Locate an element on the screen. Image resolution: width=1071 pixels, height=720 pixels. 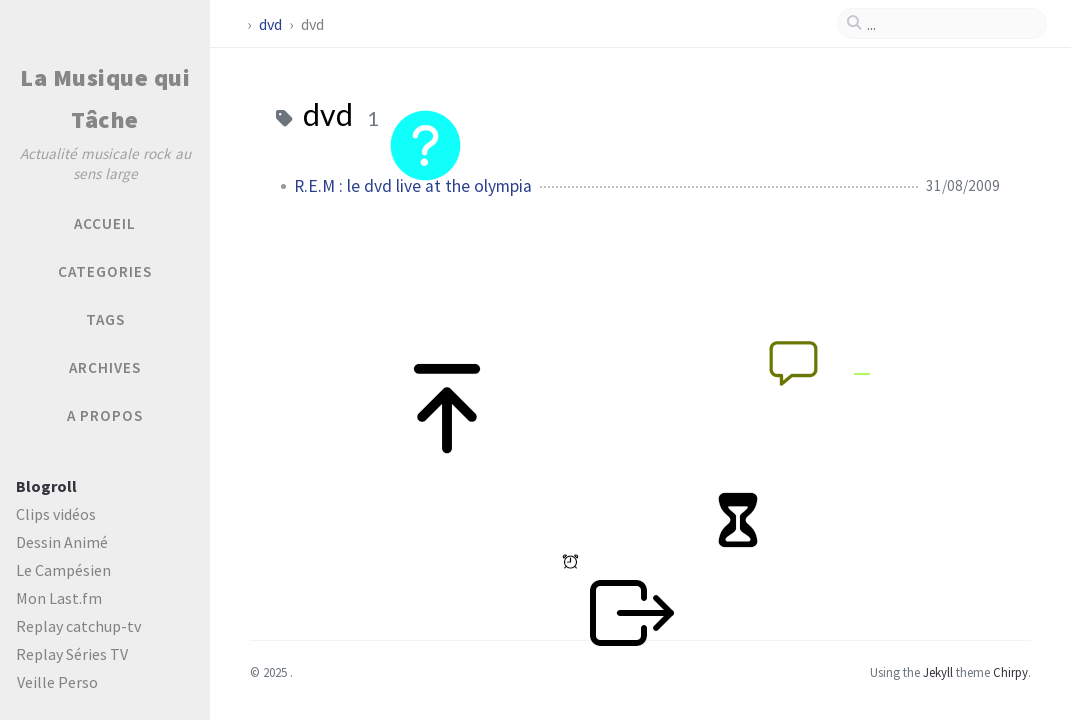
set or manage alarms is located at coordinates (570, 561).